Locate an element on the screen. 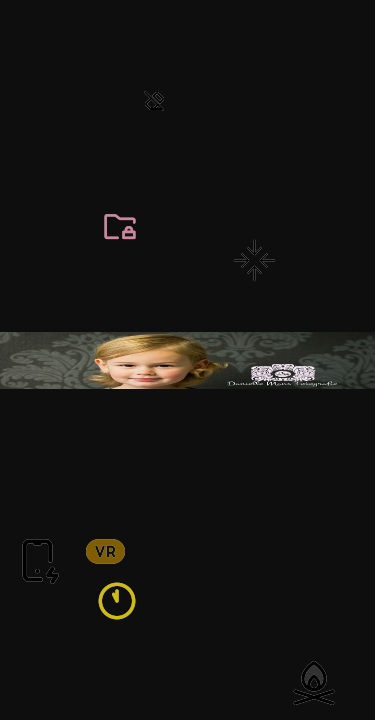 The width and height of the screenshot is (375, 720). collapse or minimize content from all sides is located at coordinates (254, 260).